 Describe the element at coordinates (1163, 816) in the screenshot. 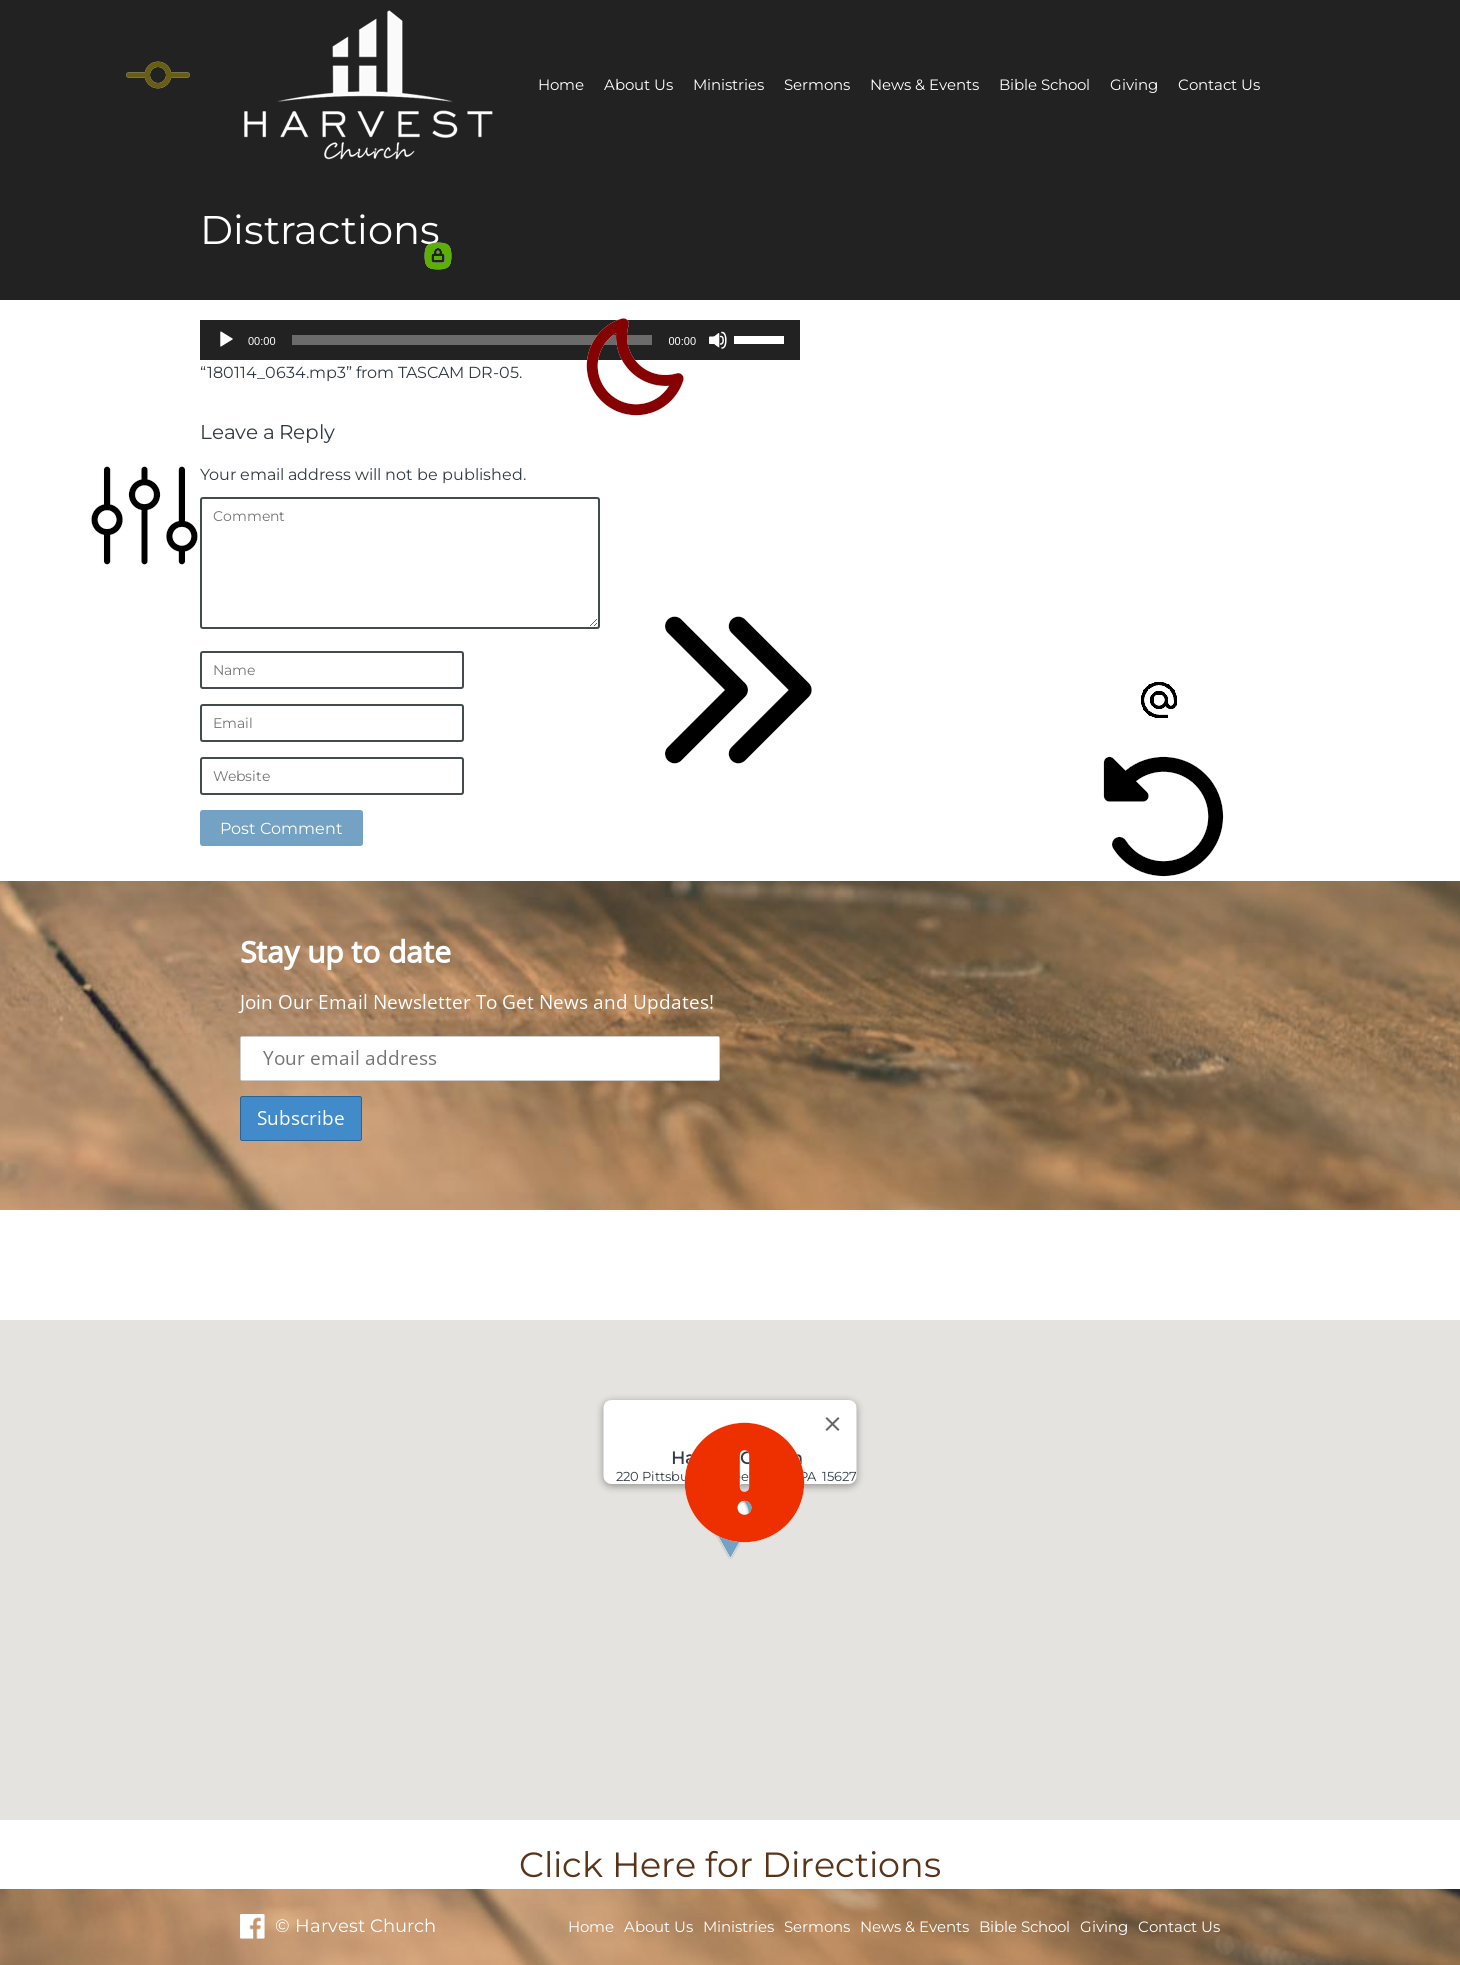

I see `undo the last action` at that location.